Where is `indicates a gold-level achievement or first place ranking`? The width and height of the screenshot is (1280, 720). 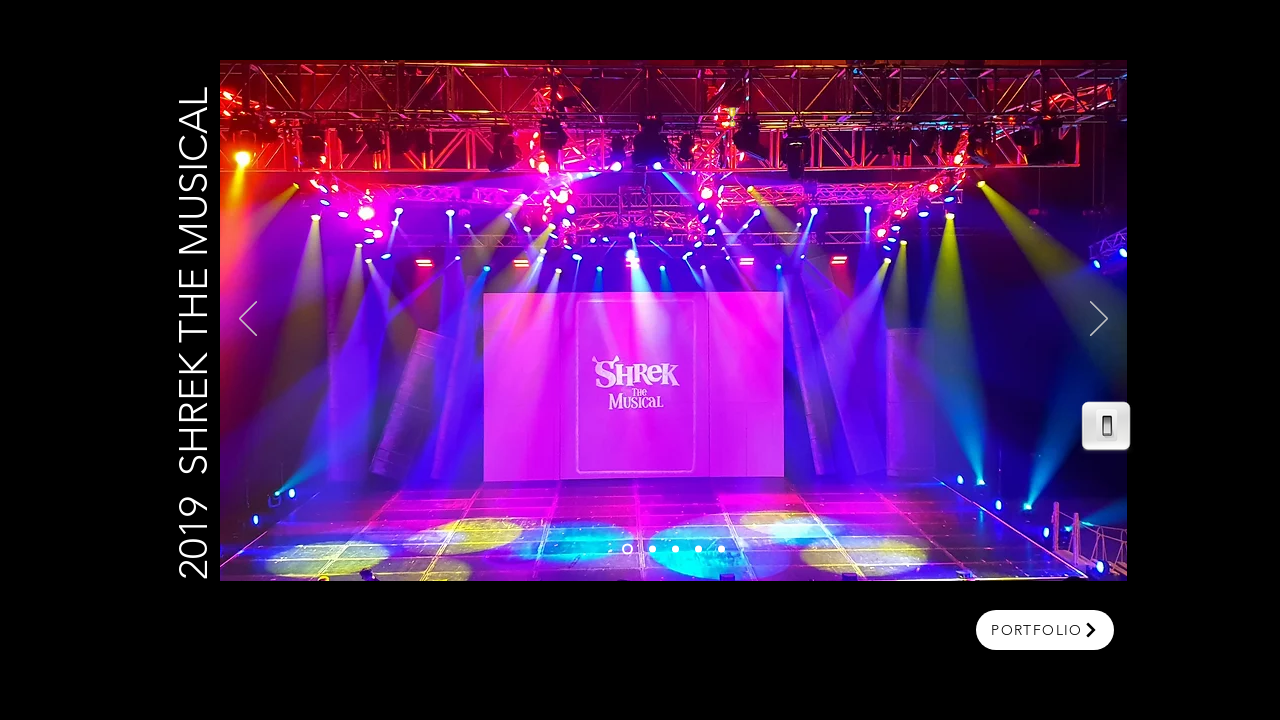 indicates a gold-level achievement or first place ranking is located at coordinates (733, 117).